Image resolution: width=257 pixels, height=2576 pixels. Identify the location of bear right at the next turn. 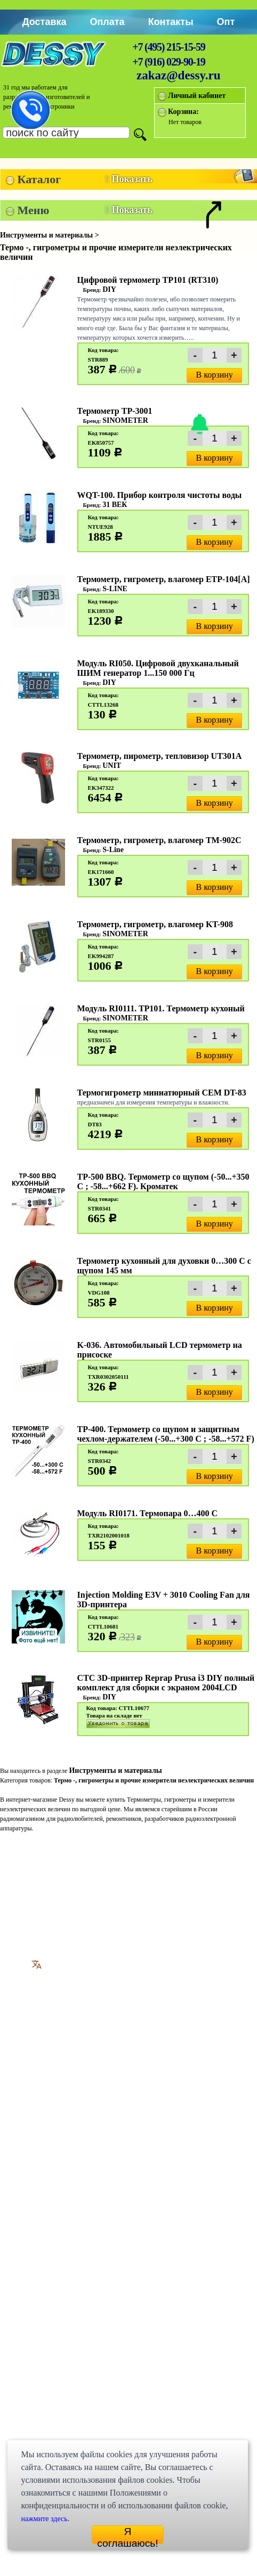
(213, 215).